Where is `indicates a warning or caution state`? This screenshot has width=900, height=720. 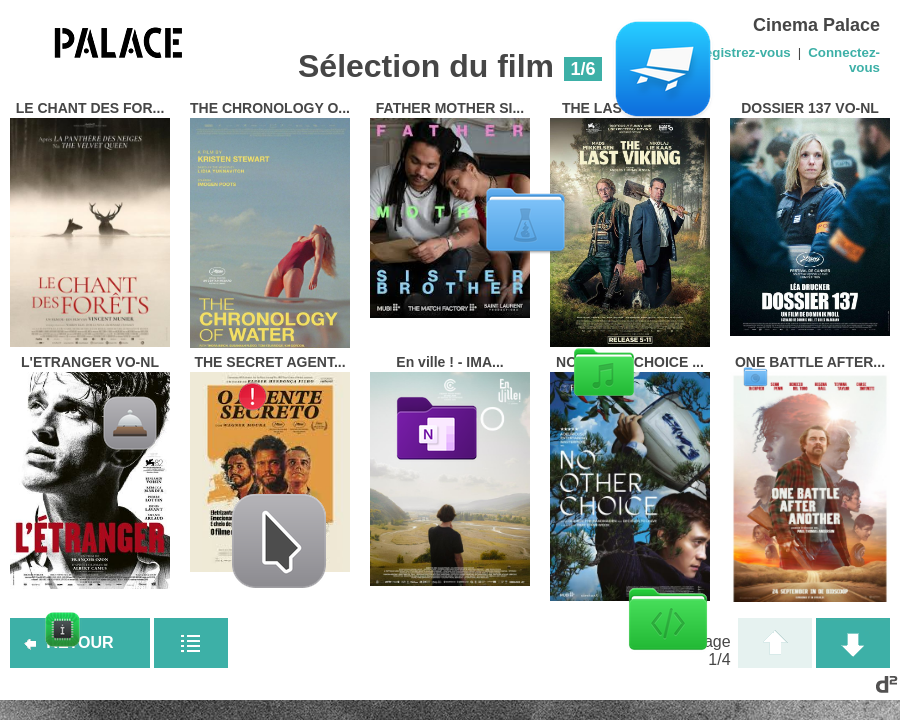 indicates a warning or caution state is located at coordinates (252, 396).